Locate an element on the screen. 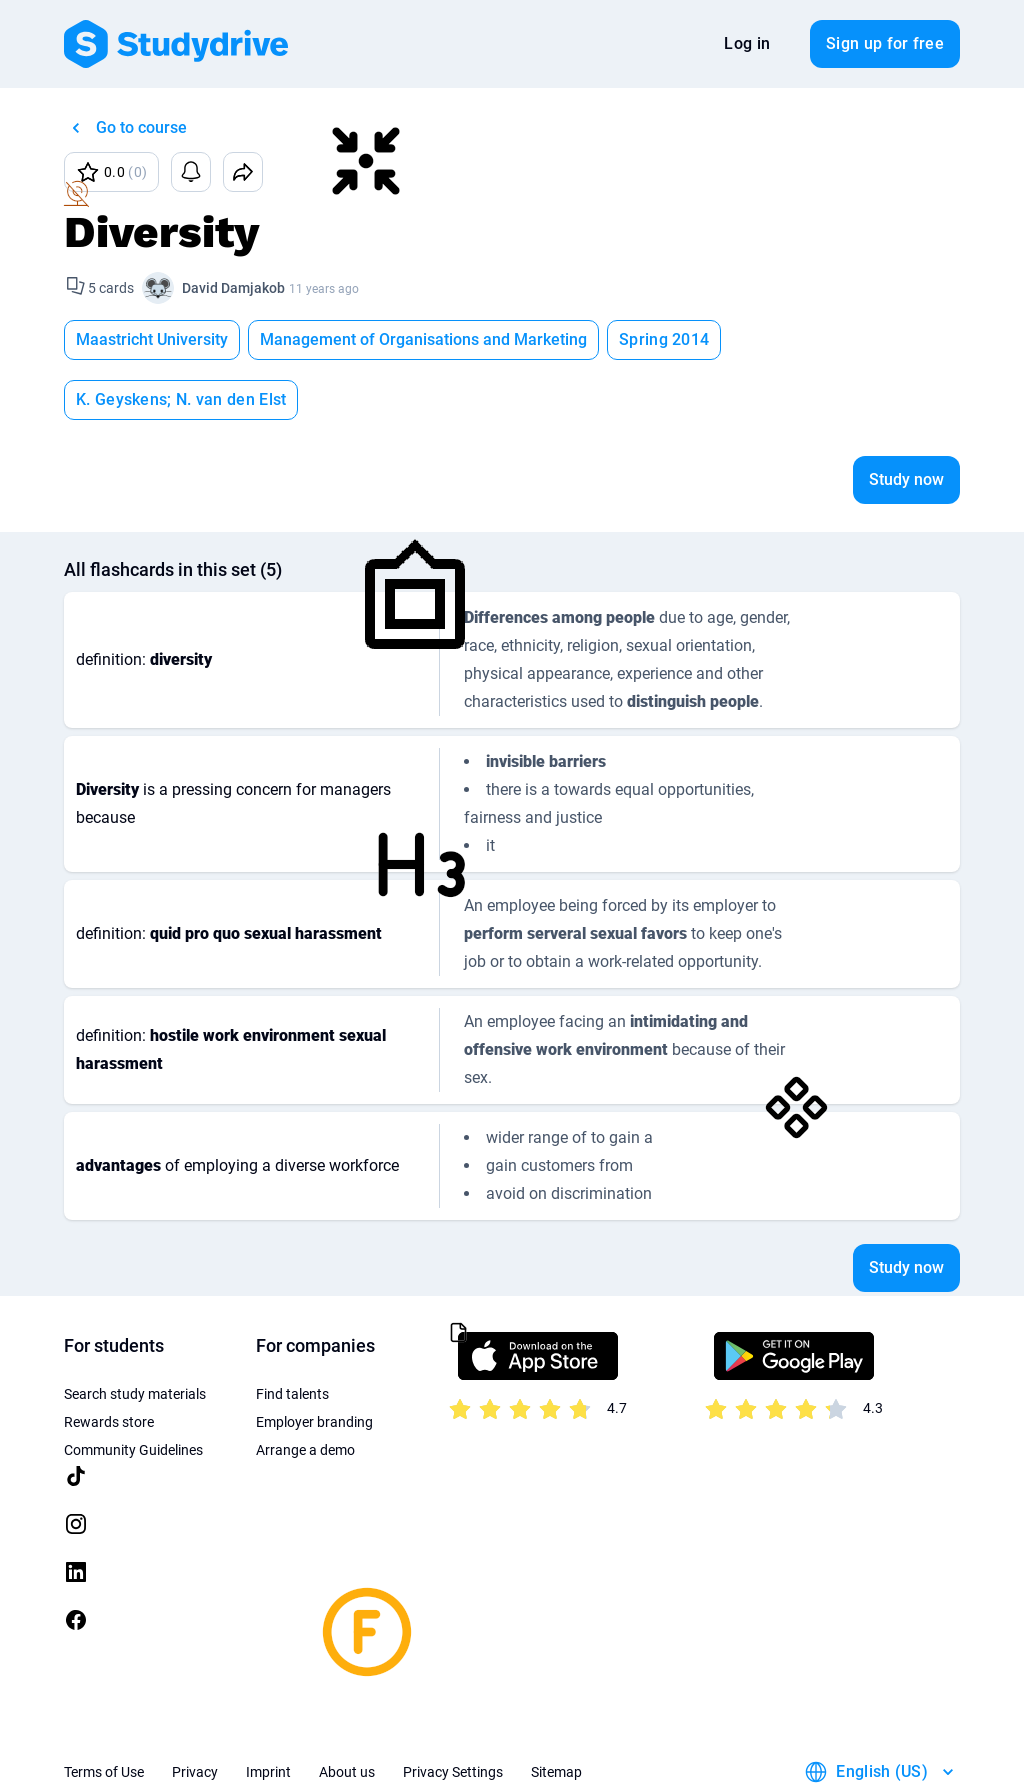  format text as heading level 3 is located at coordinates (419, 864).